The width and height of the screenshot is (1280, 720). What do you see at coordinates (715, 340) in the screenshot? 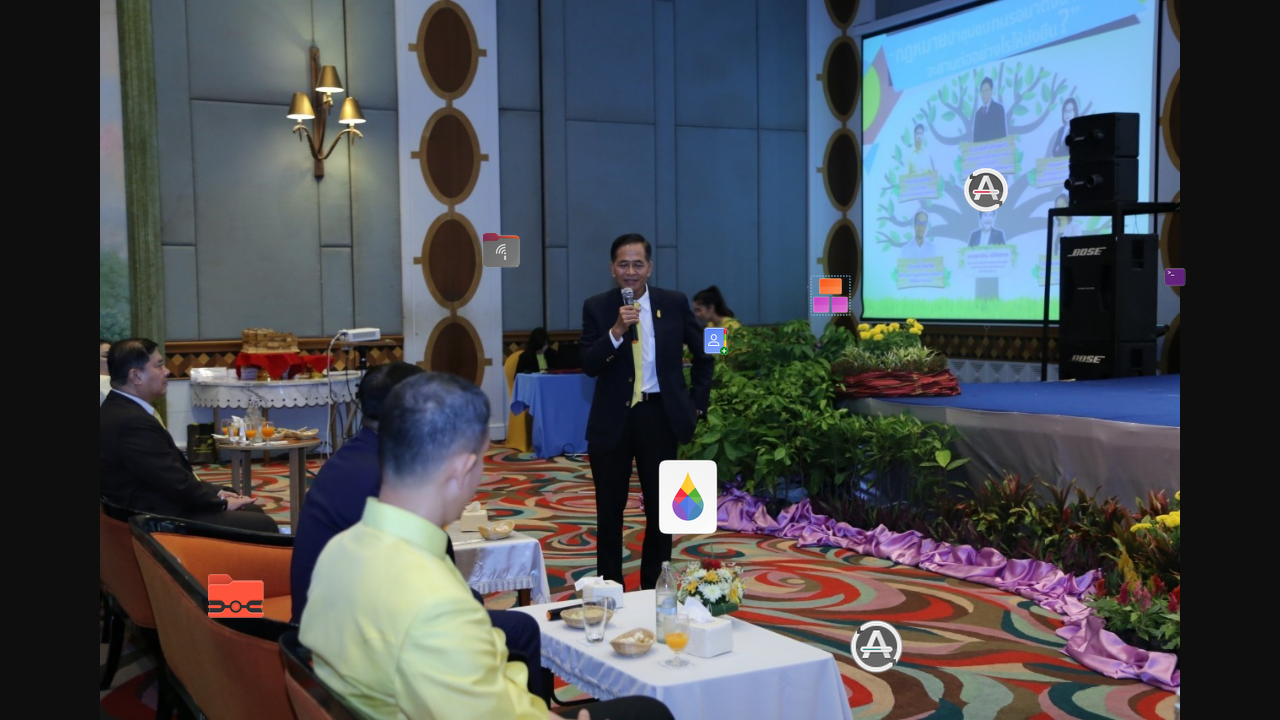
I see `add a new contact to your address book` at bounding box center [715, 340].